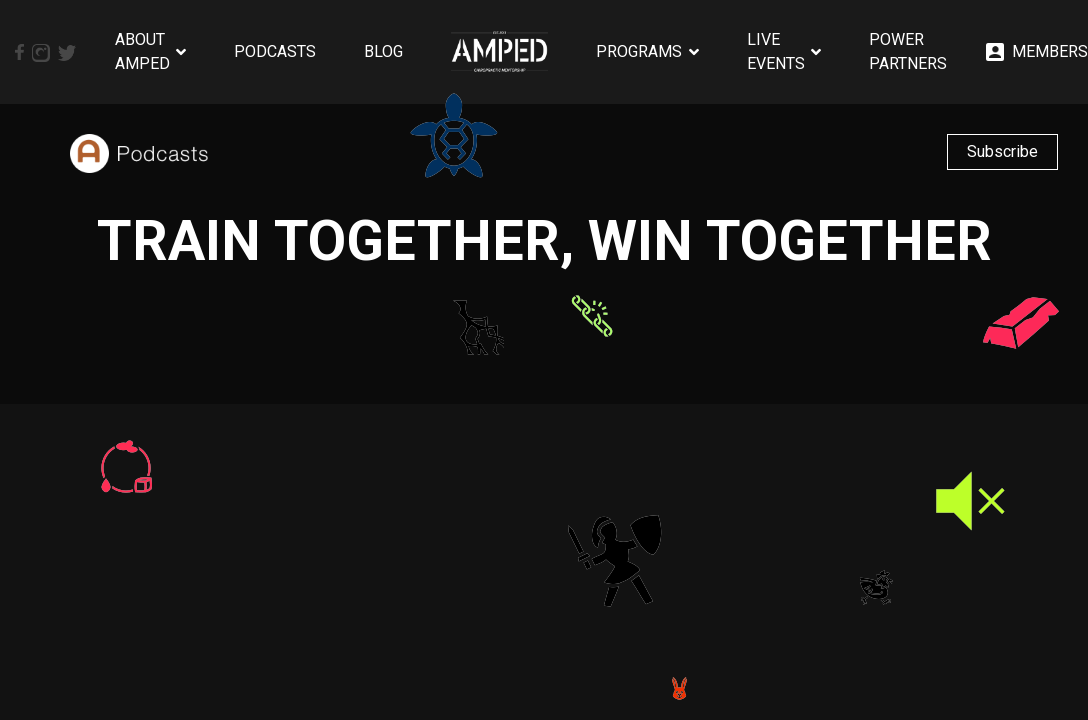  Describe the element at coordinates (679, 688) in the screenshot. I see `indicates rabbit or bunny-related content` at that location.